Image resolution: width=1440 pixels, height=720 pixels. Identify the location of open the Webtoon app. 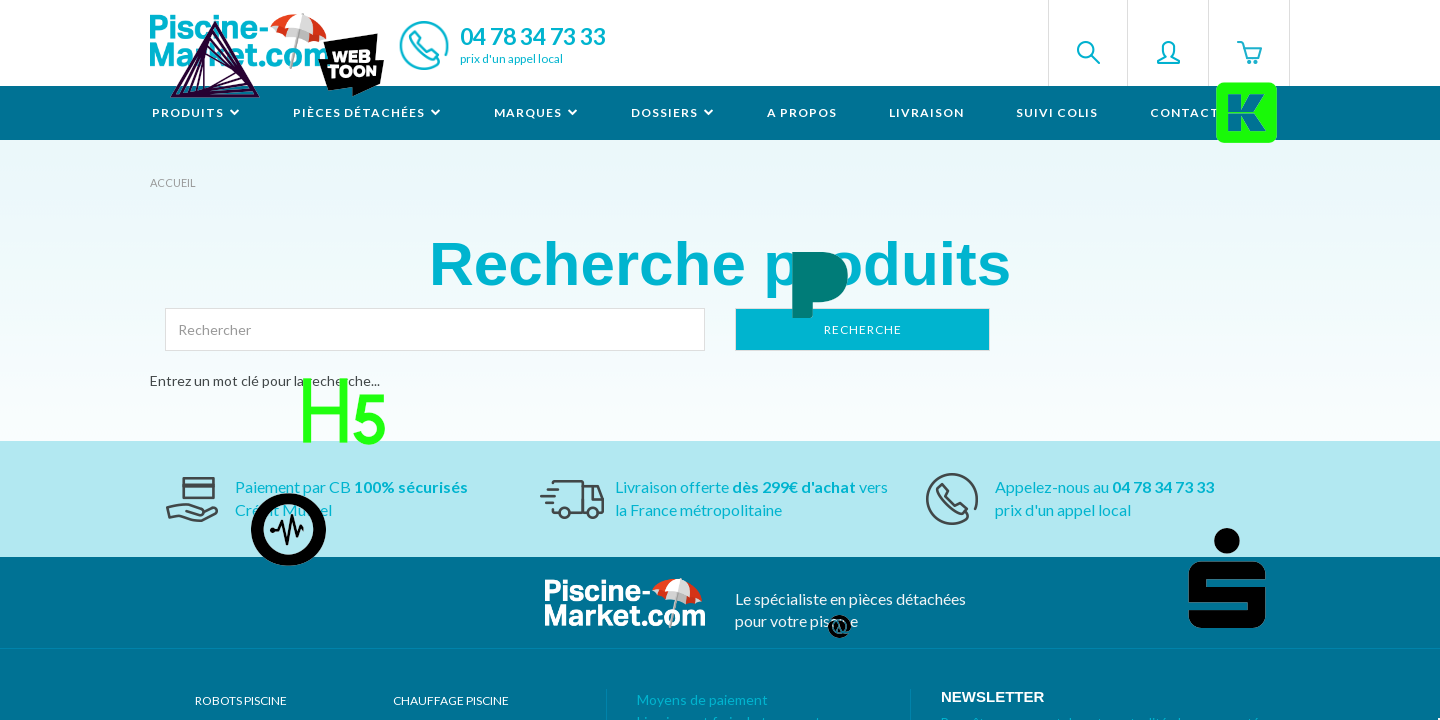
(351, 65).